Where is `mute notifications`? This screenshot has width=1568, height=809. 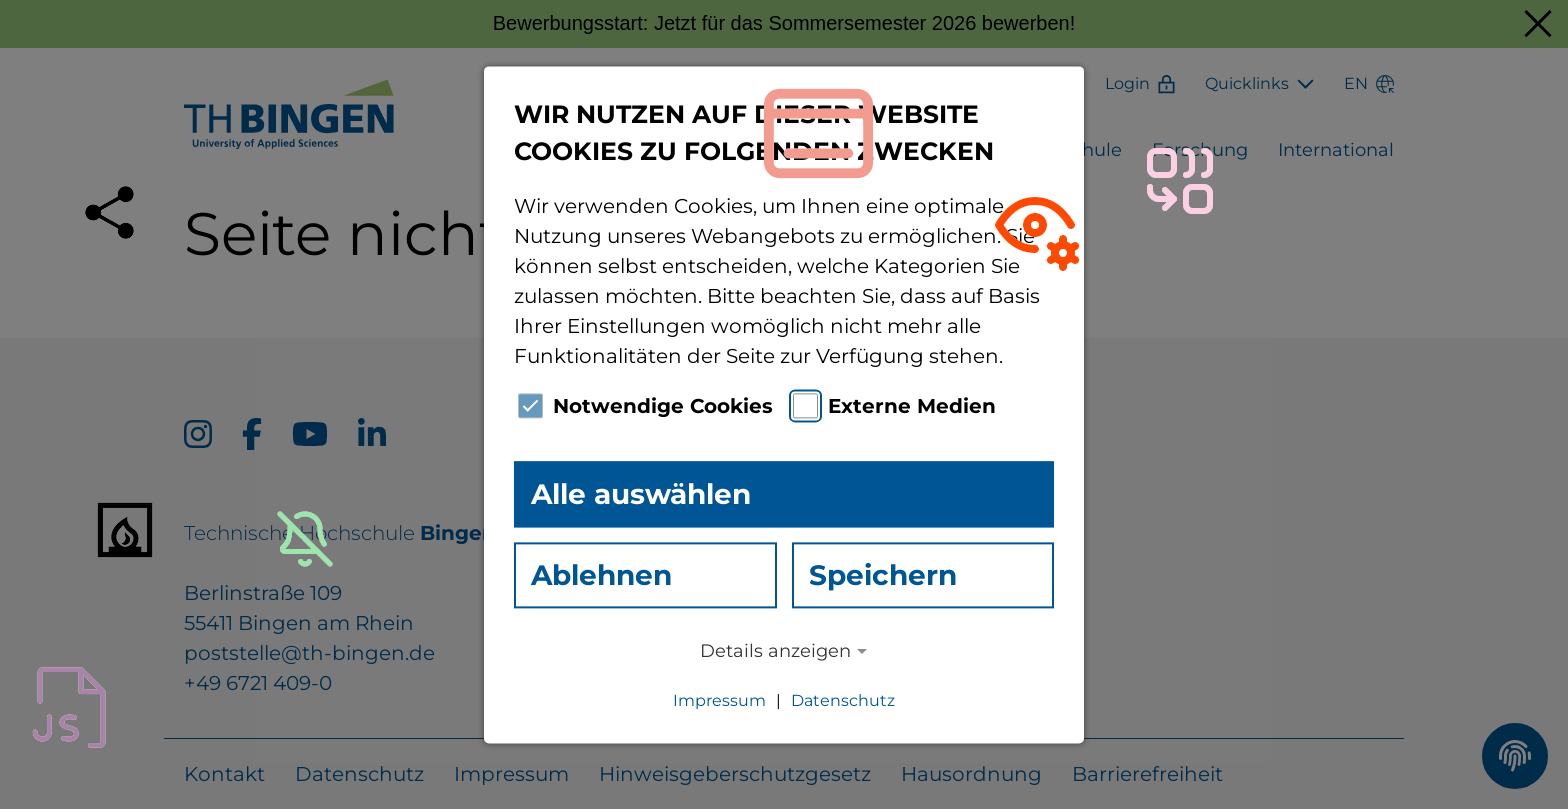
mute notifications is located at coordinates (305, 539).